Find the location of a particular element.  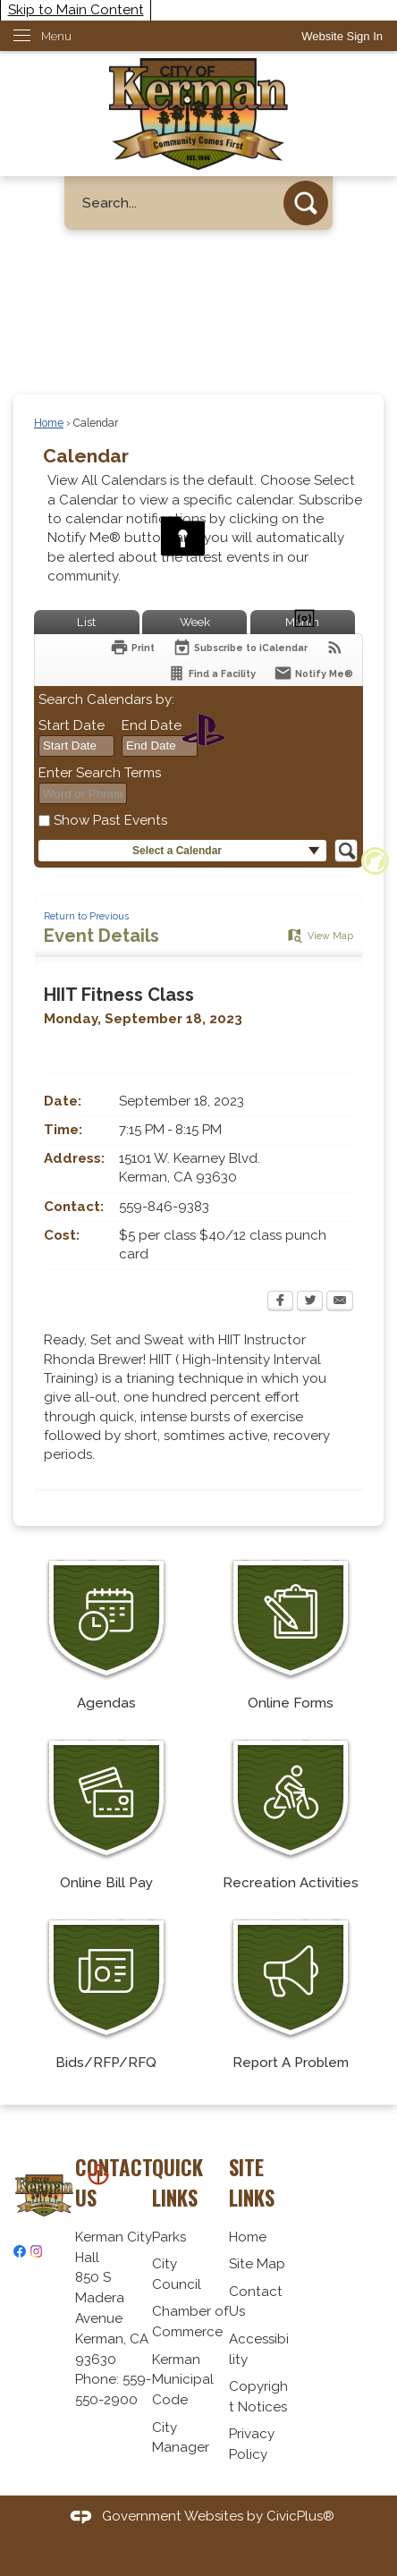

open librewolf browser is located at coordinates (375, 860).